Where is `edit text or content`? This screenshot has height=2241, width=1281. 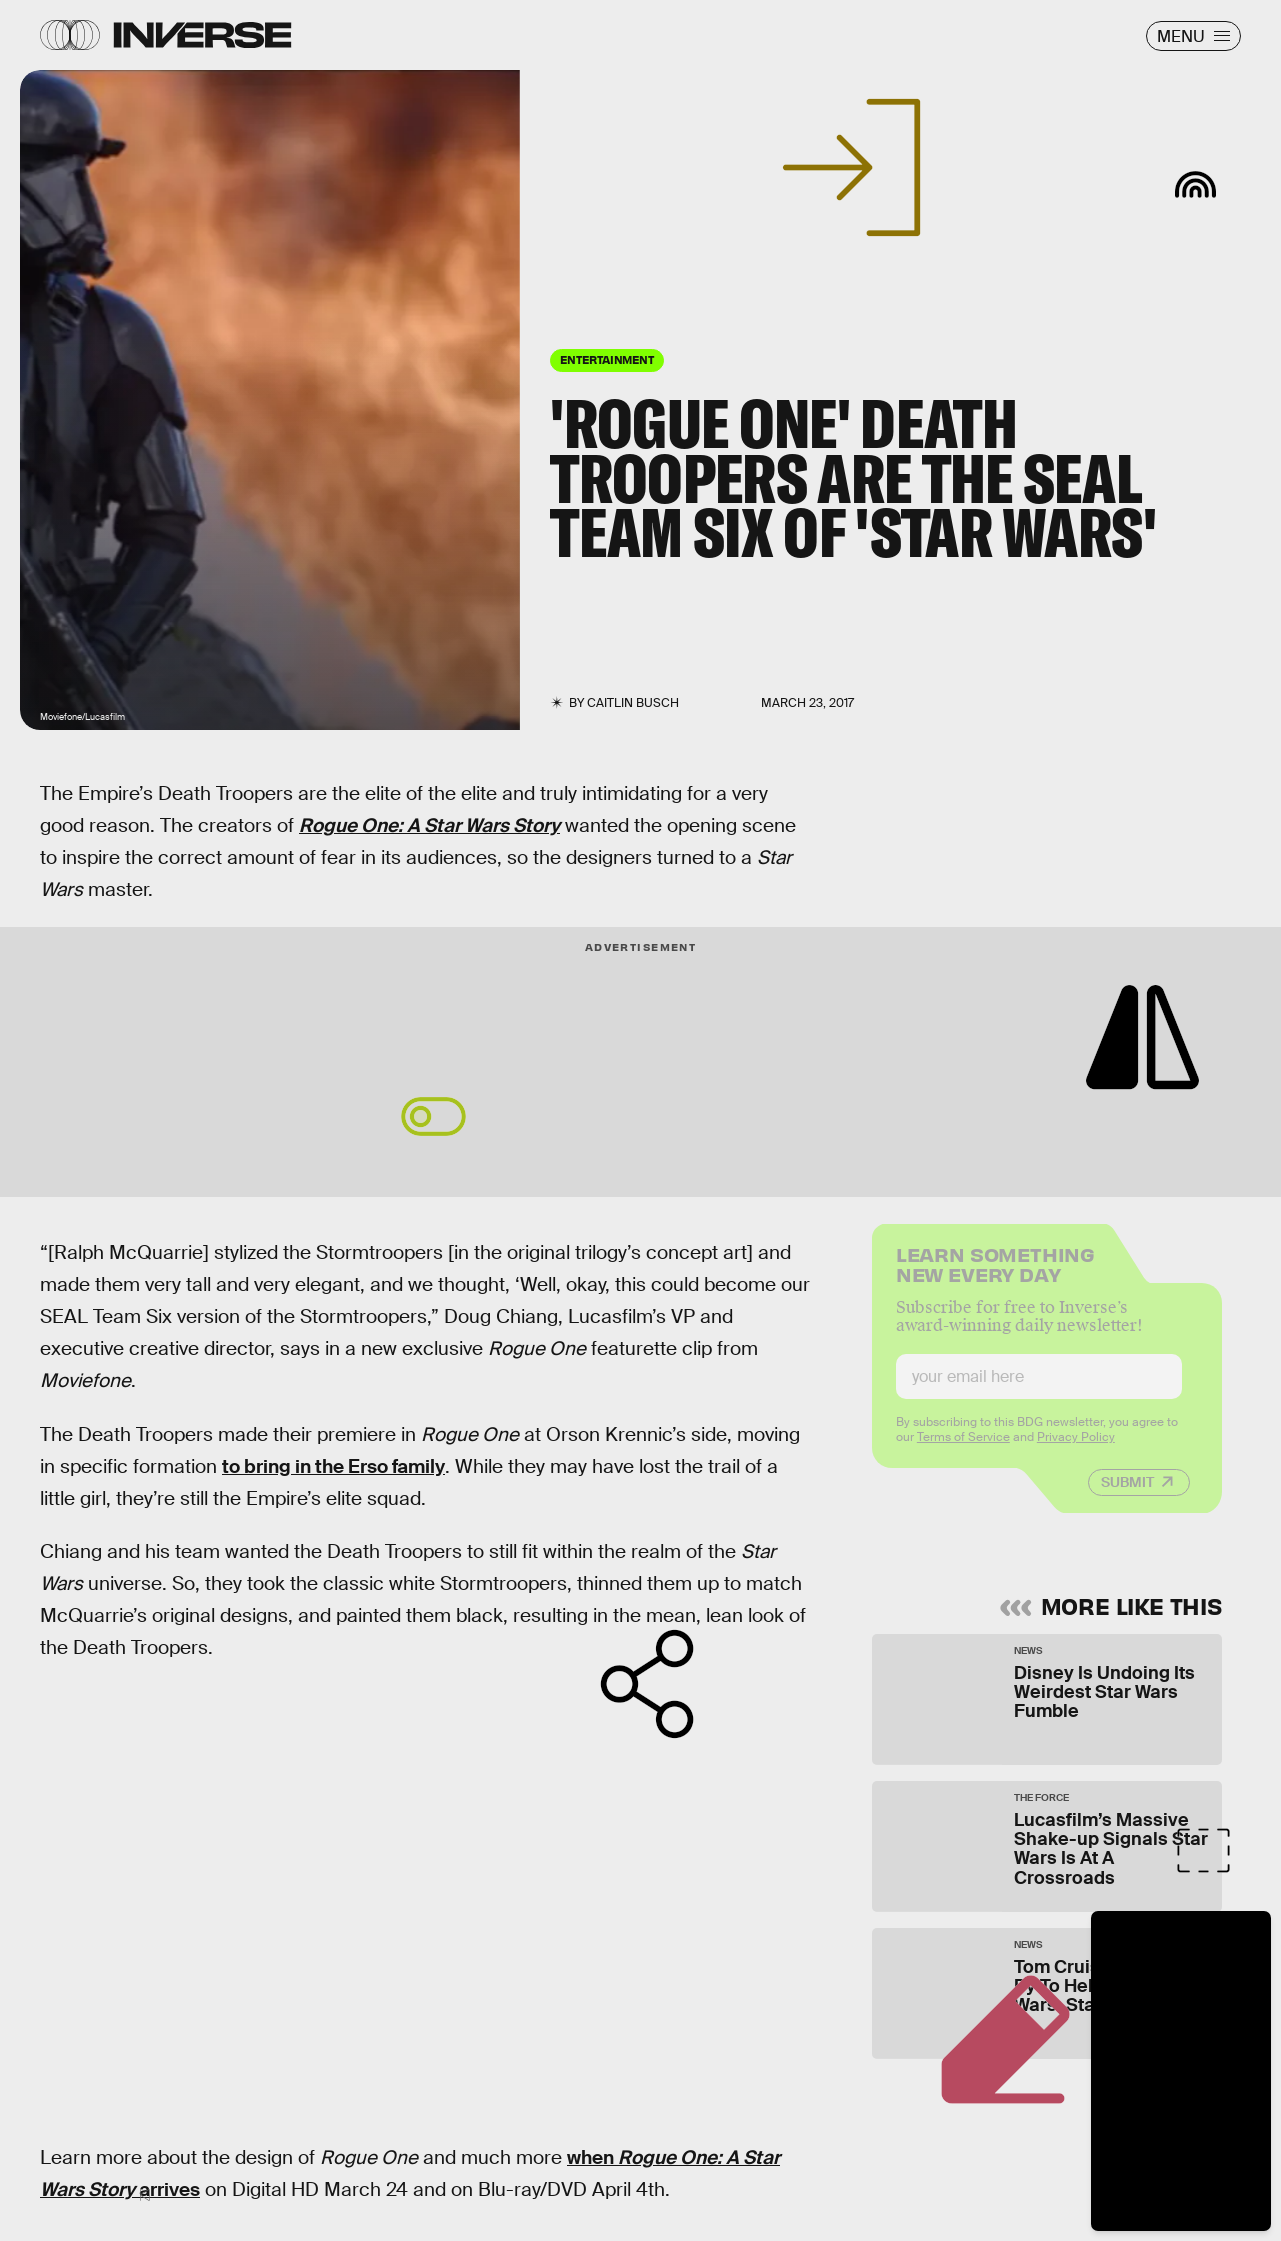
edit text or content is located at coordinates (1003, 2042).